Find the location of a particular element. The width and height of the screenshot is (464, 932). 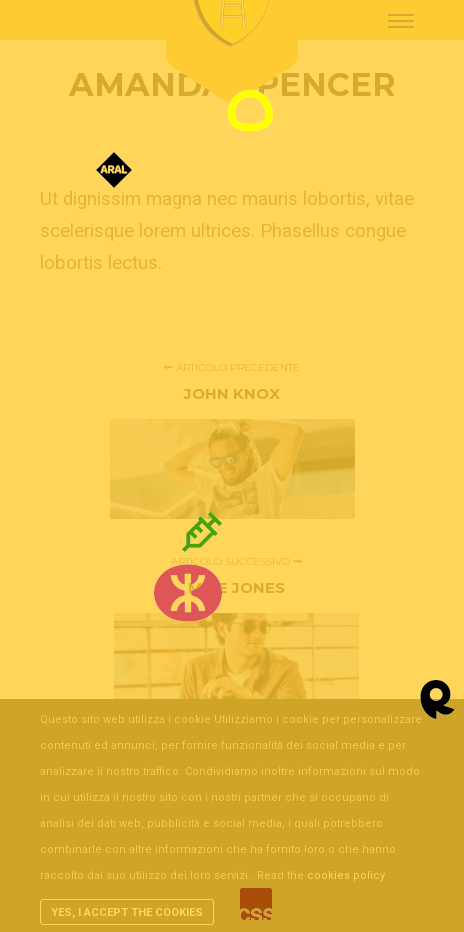

aral gas station brand logo is located at coordinates (114, 170).